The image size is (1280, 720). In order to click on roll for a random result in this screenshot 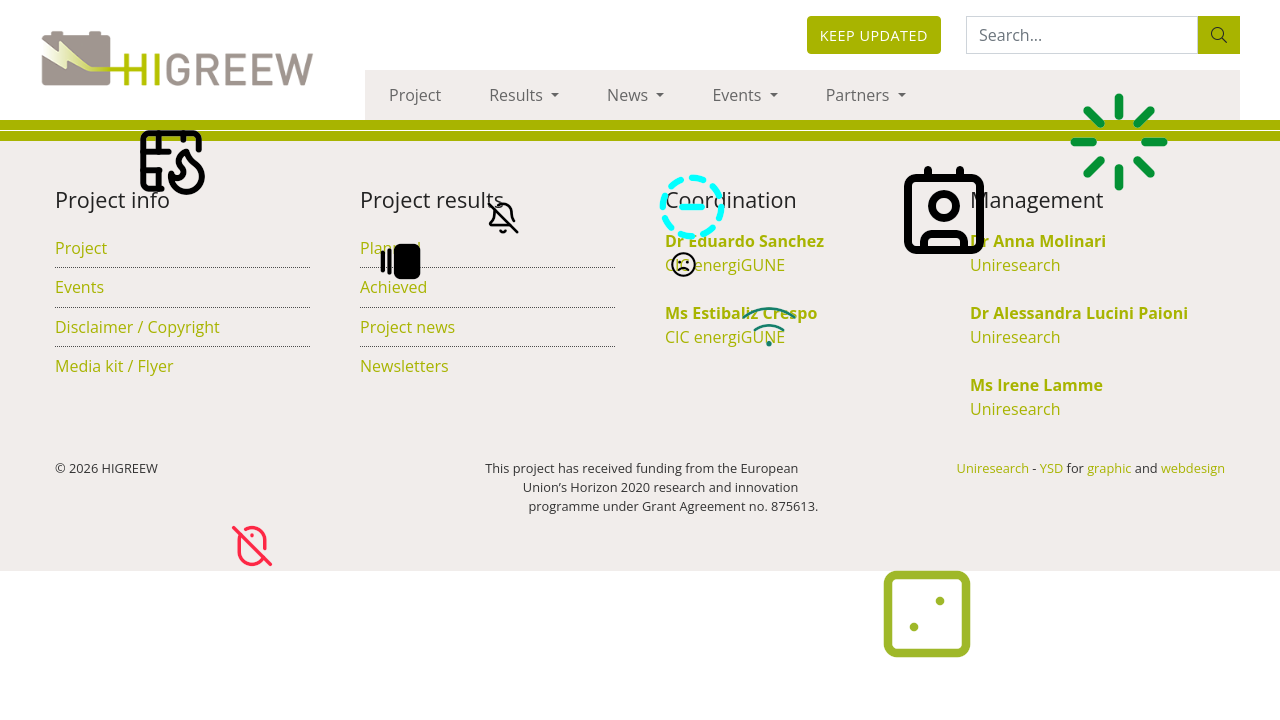, I will do `click(927, 614)`.